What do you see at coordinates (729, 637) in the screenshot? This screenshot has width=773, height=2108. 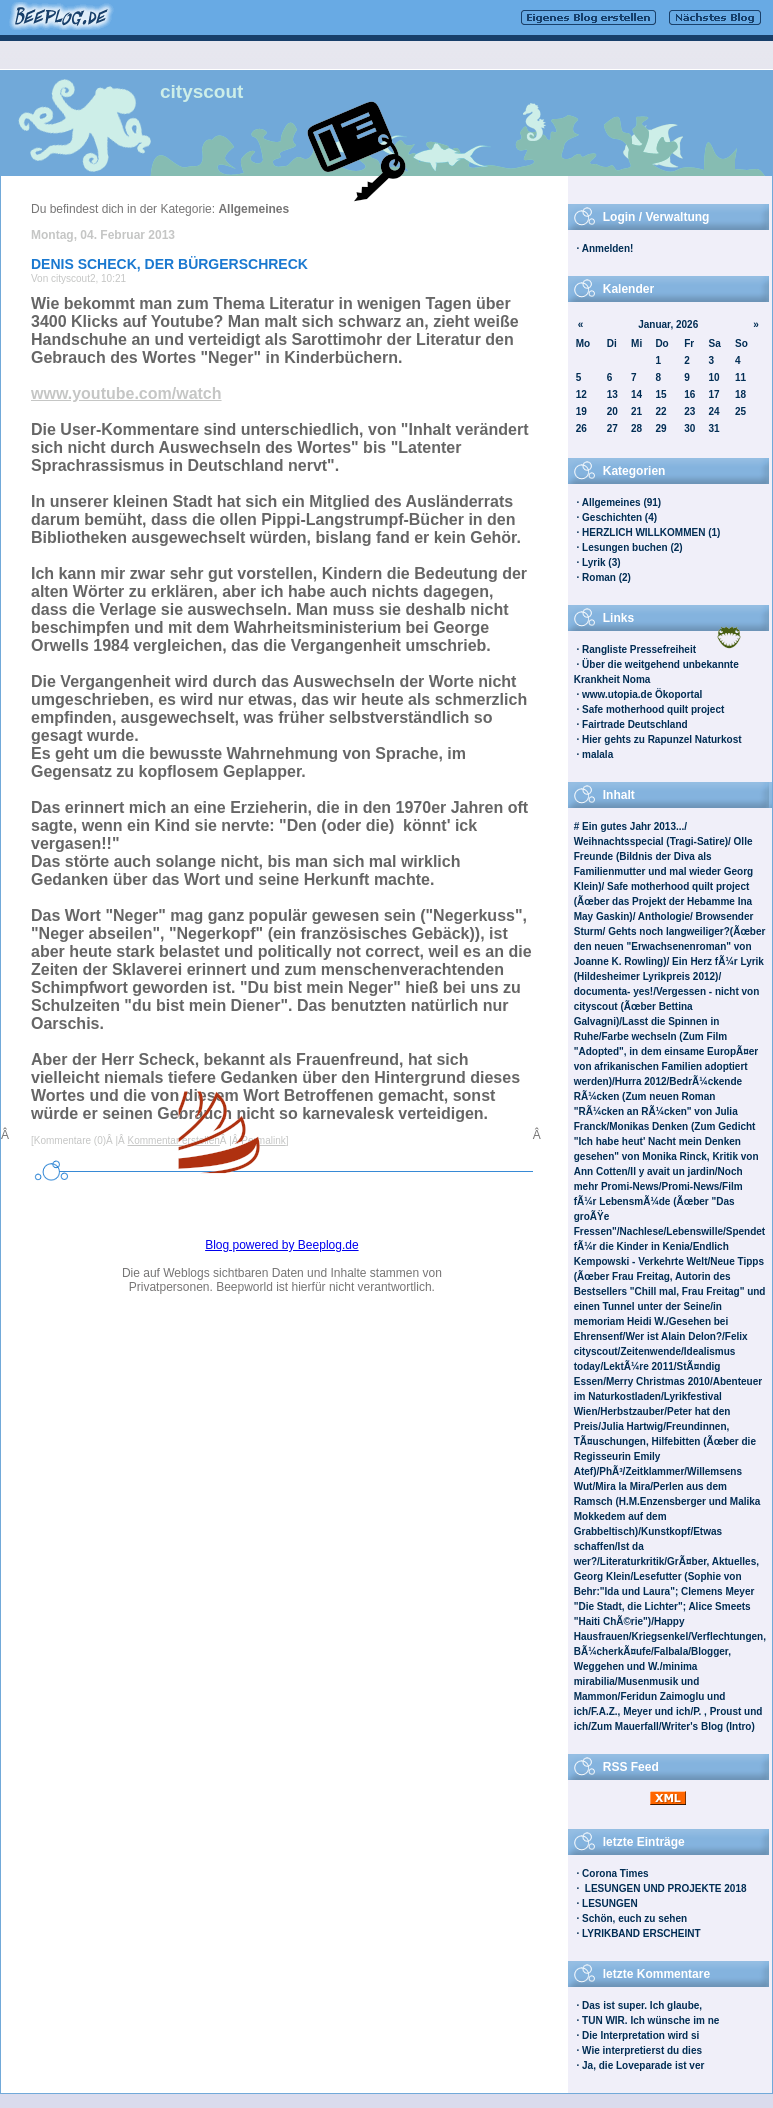 I see `creature or monster enemy type indicator` at bounding box center [729, 637].